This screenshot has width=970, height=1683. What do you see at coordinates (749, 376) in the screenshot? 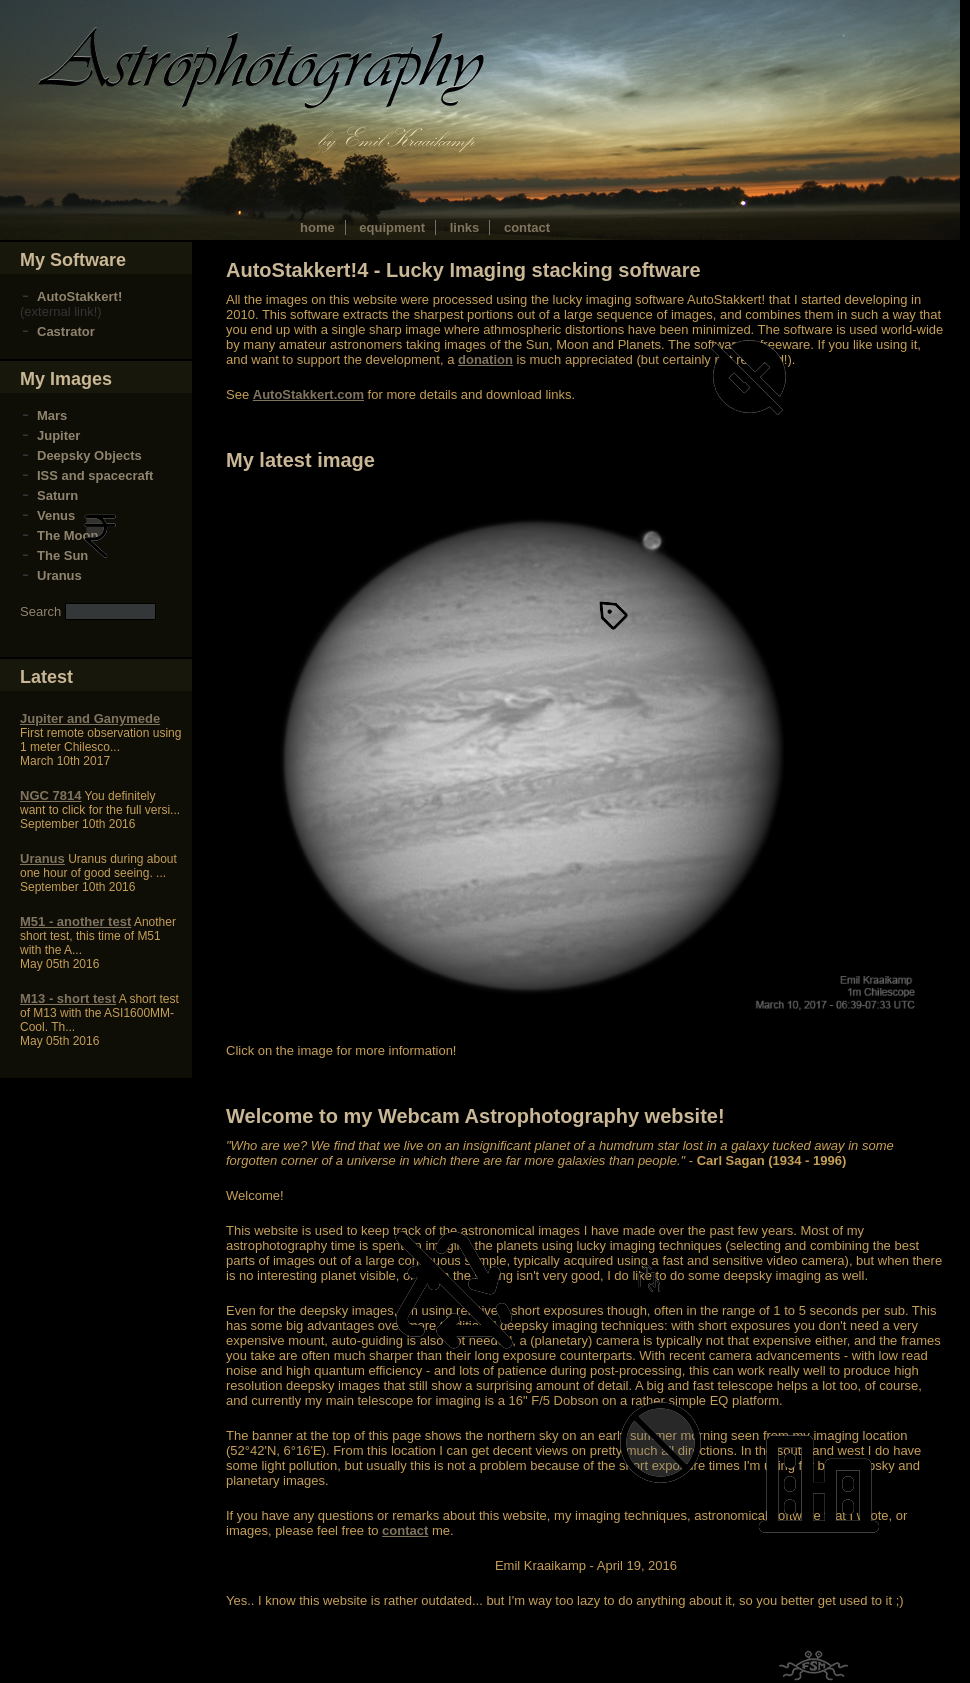
I see `indicates unpublished or draft content` at bounding box center [749, 376].